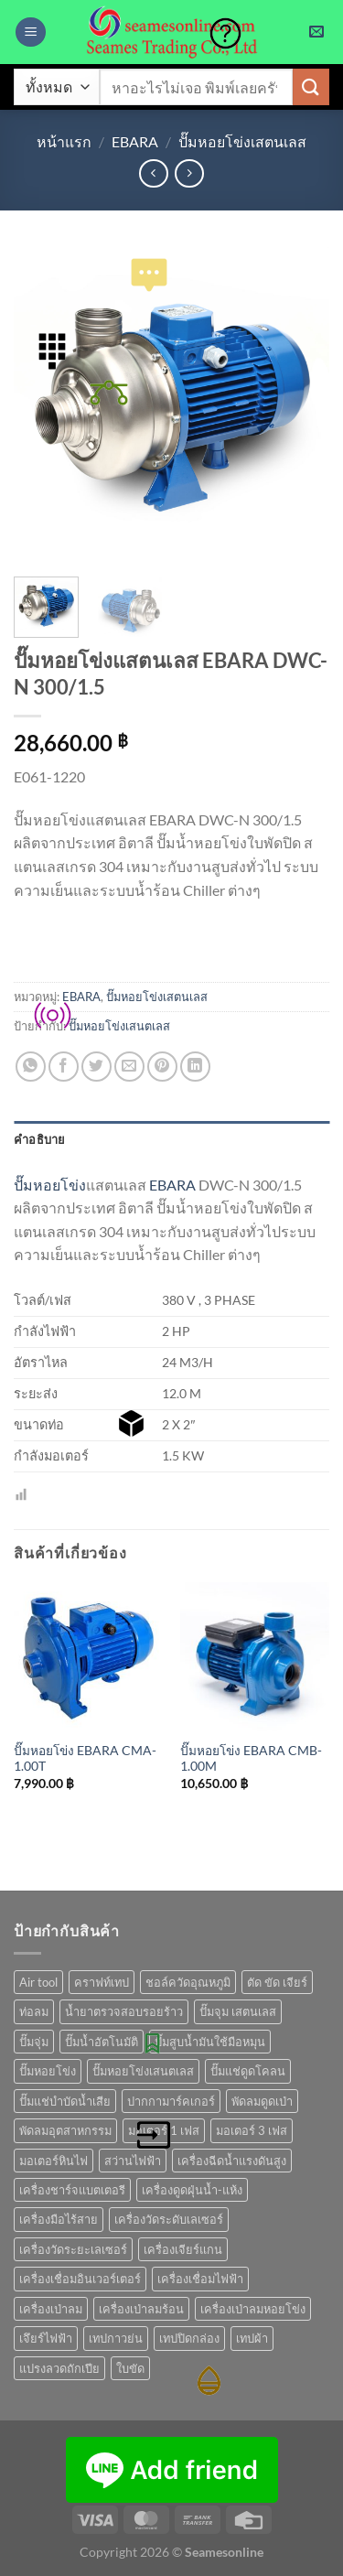 The height and width of the screenshot is (2576, 343). I want to click on open the dial pad to enter a number, so click(52, 351).